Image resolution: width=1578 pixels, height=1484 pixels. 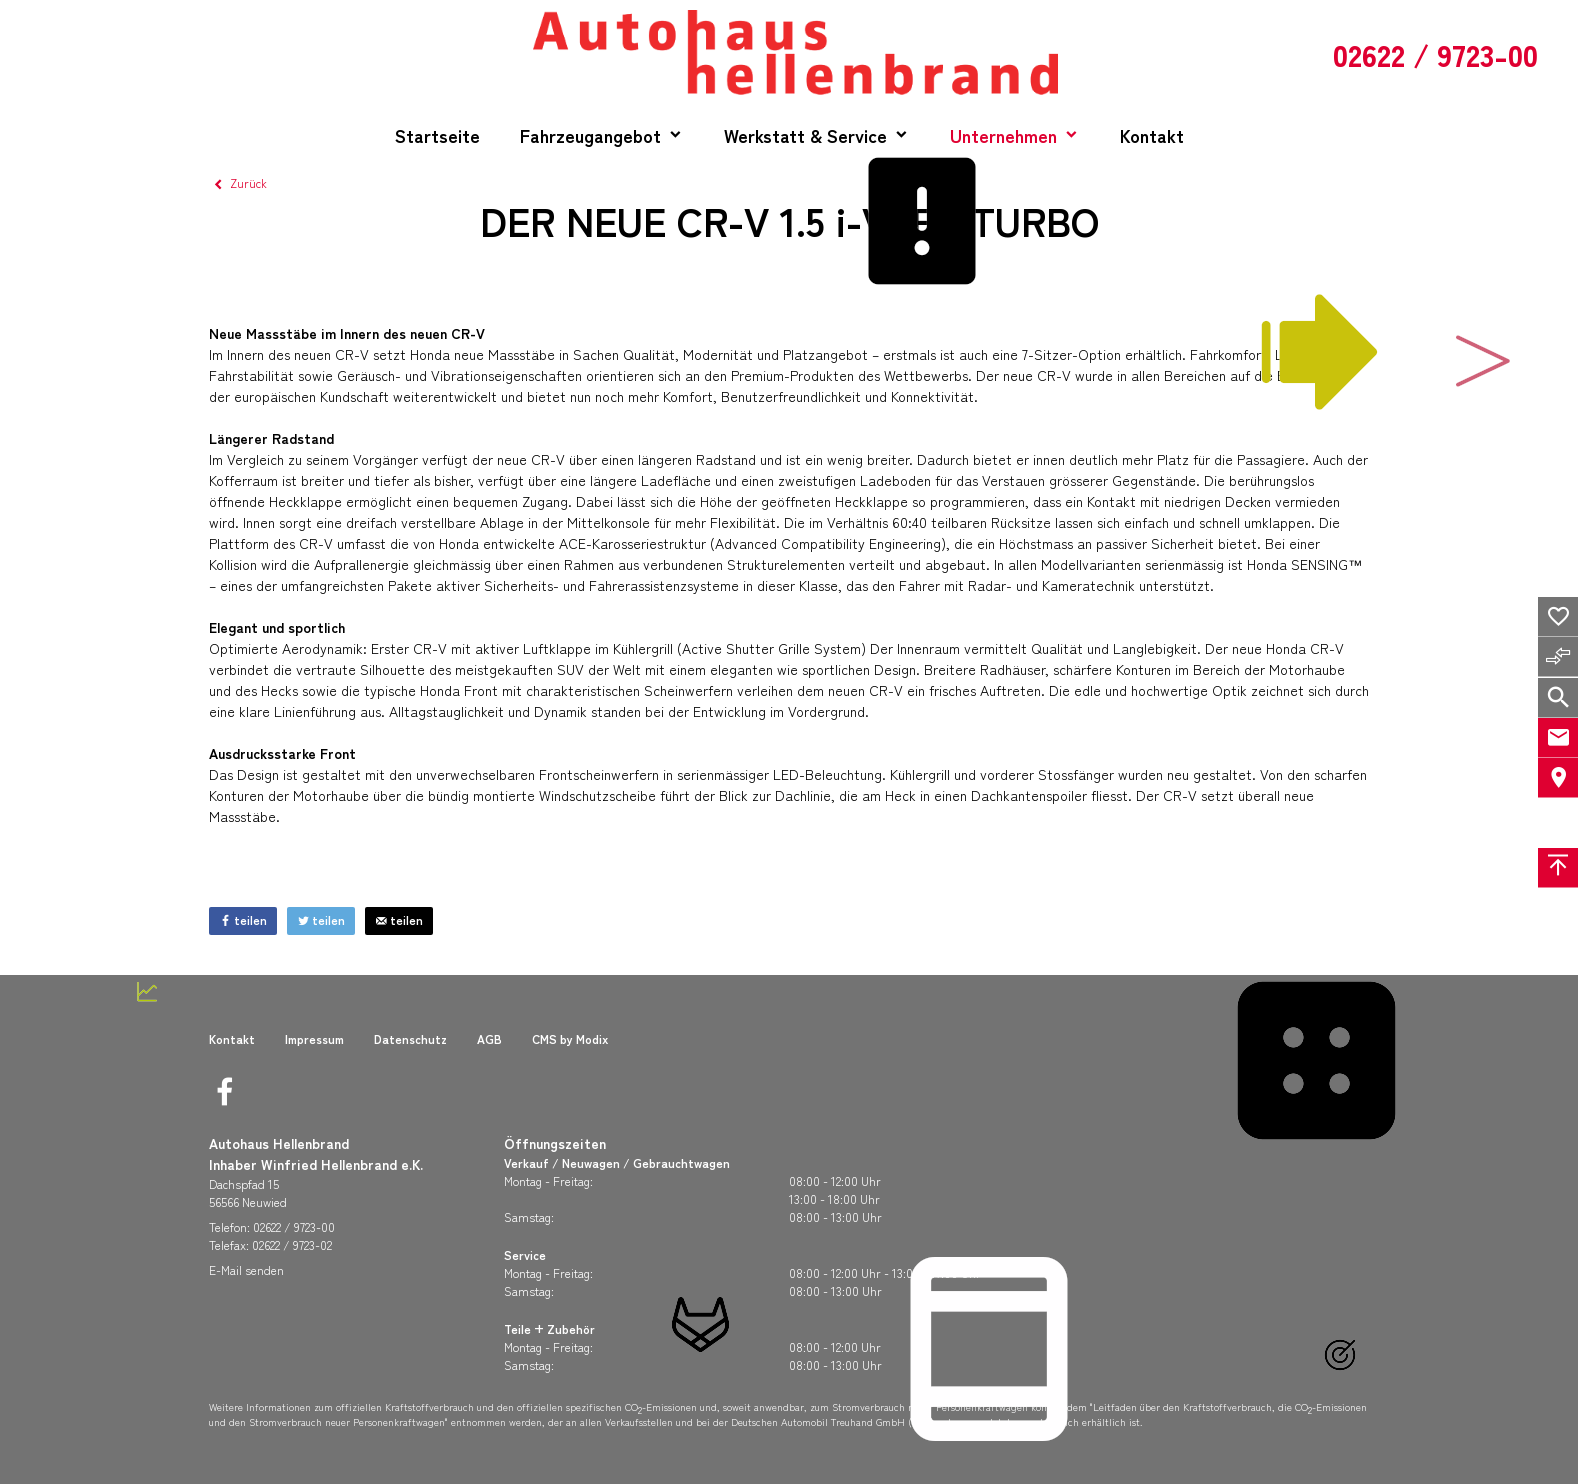 What do you see at coordinates (1479, 361) in the screenshot?
I see `navigate to the next item or page` at bounding box center [1479, 361].